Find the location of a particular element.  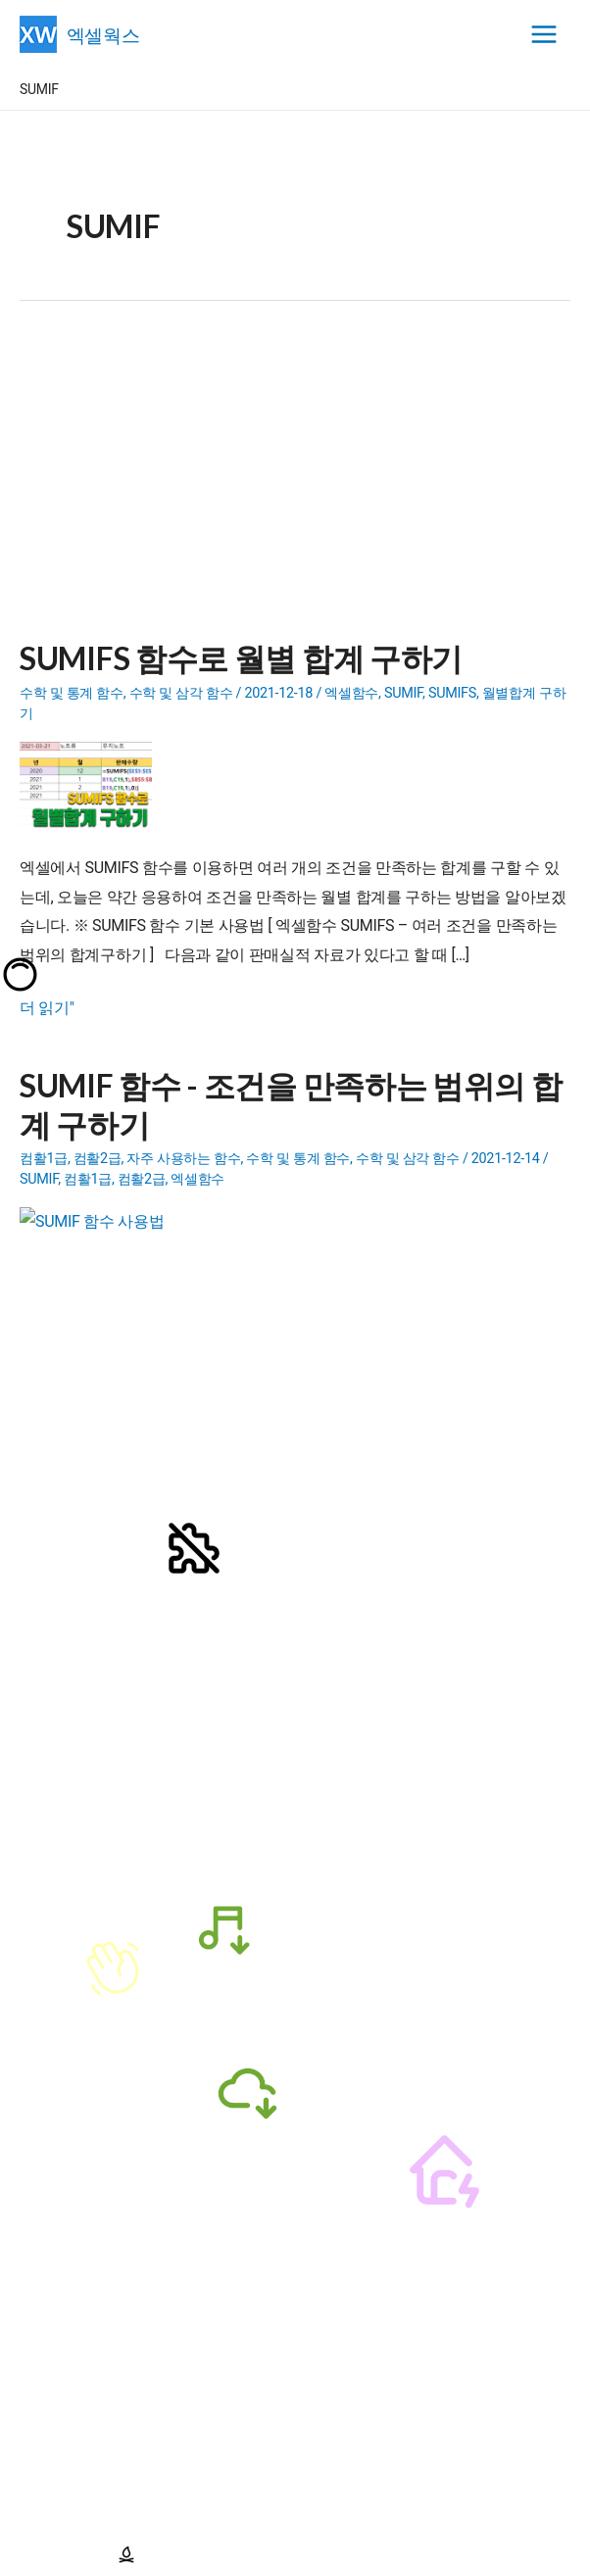

apply inner shadow effect to top edge is located at coordinates (20, 974).